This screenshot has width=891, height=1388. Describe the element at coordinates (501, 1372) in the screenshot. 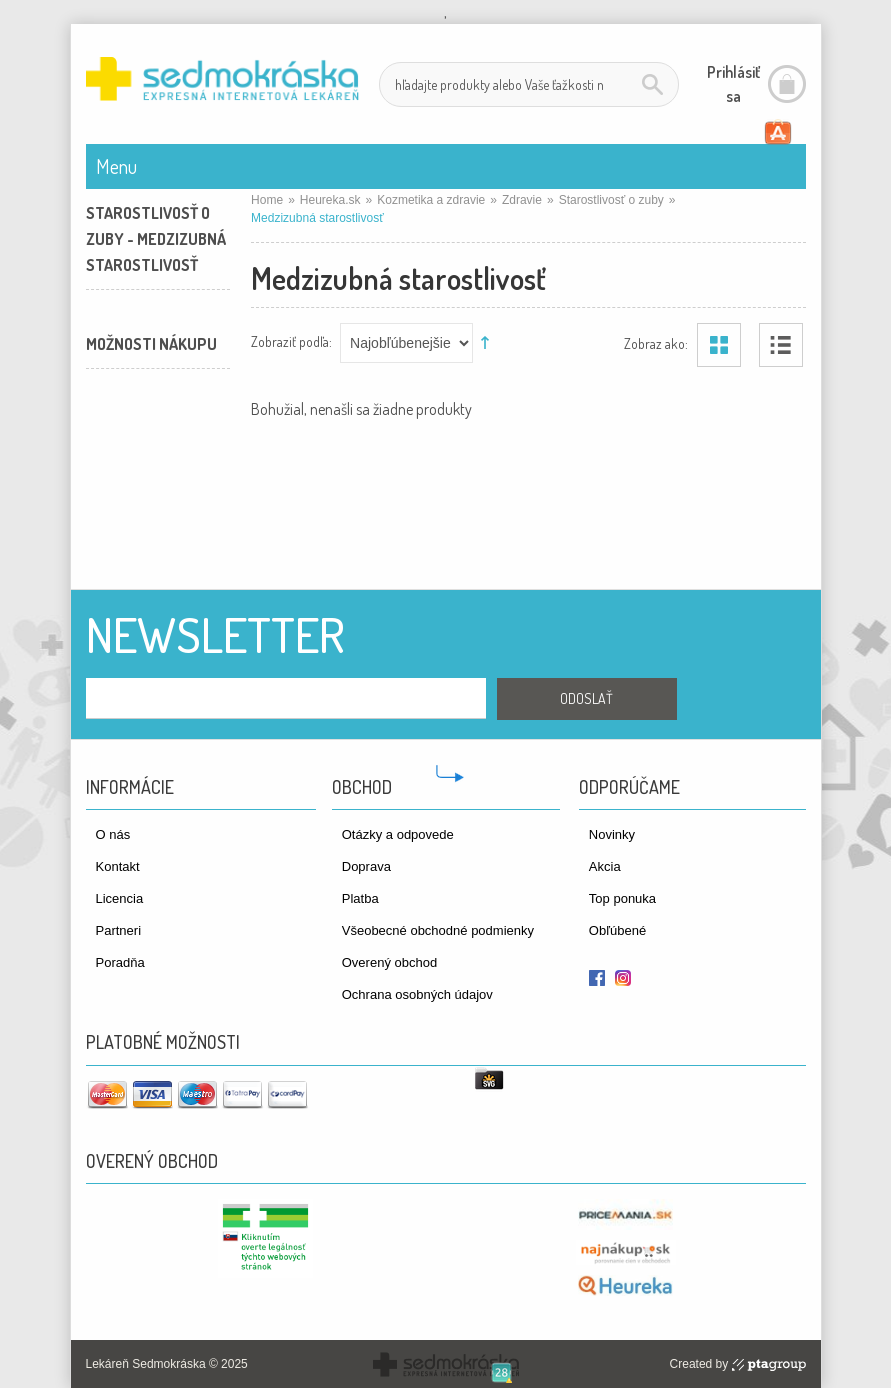

I see `indicates an upcoming appointment or event` at that location.